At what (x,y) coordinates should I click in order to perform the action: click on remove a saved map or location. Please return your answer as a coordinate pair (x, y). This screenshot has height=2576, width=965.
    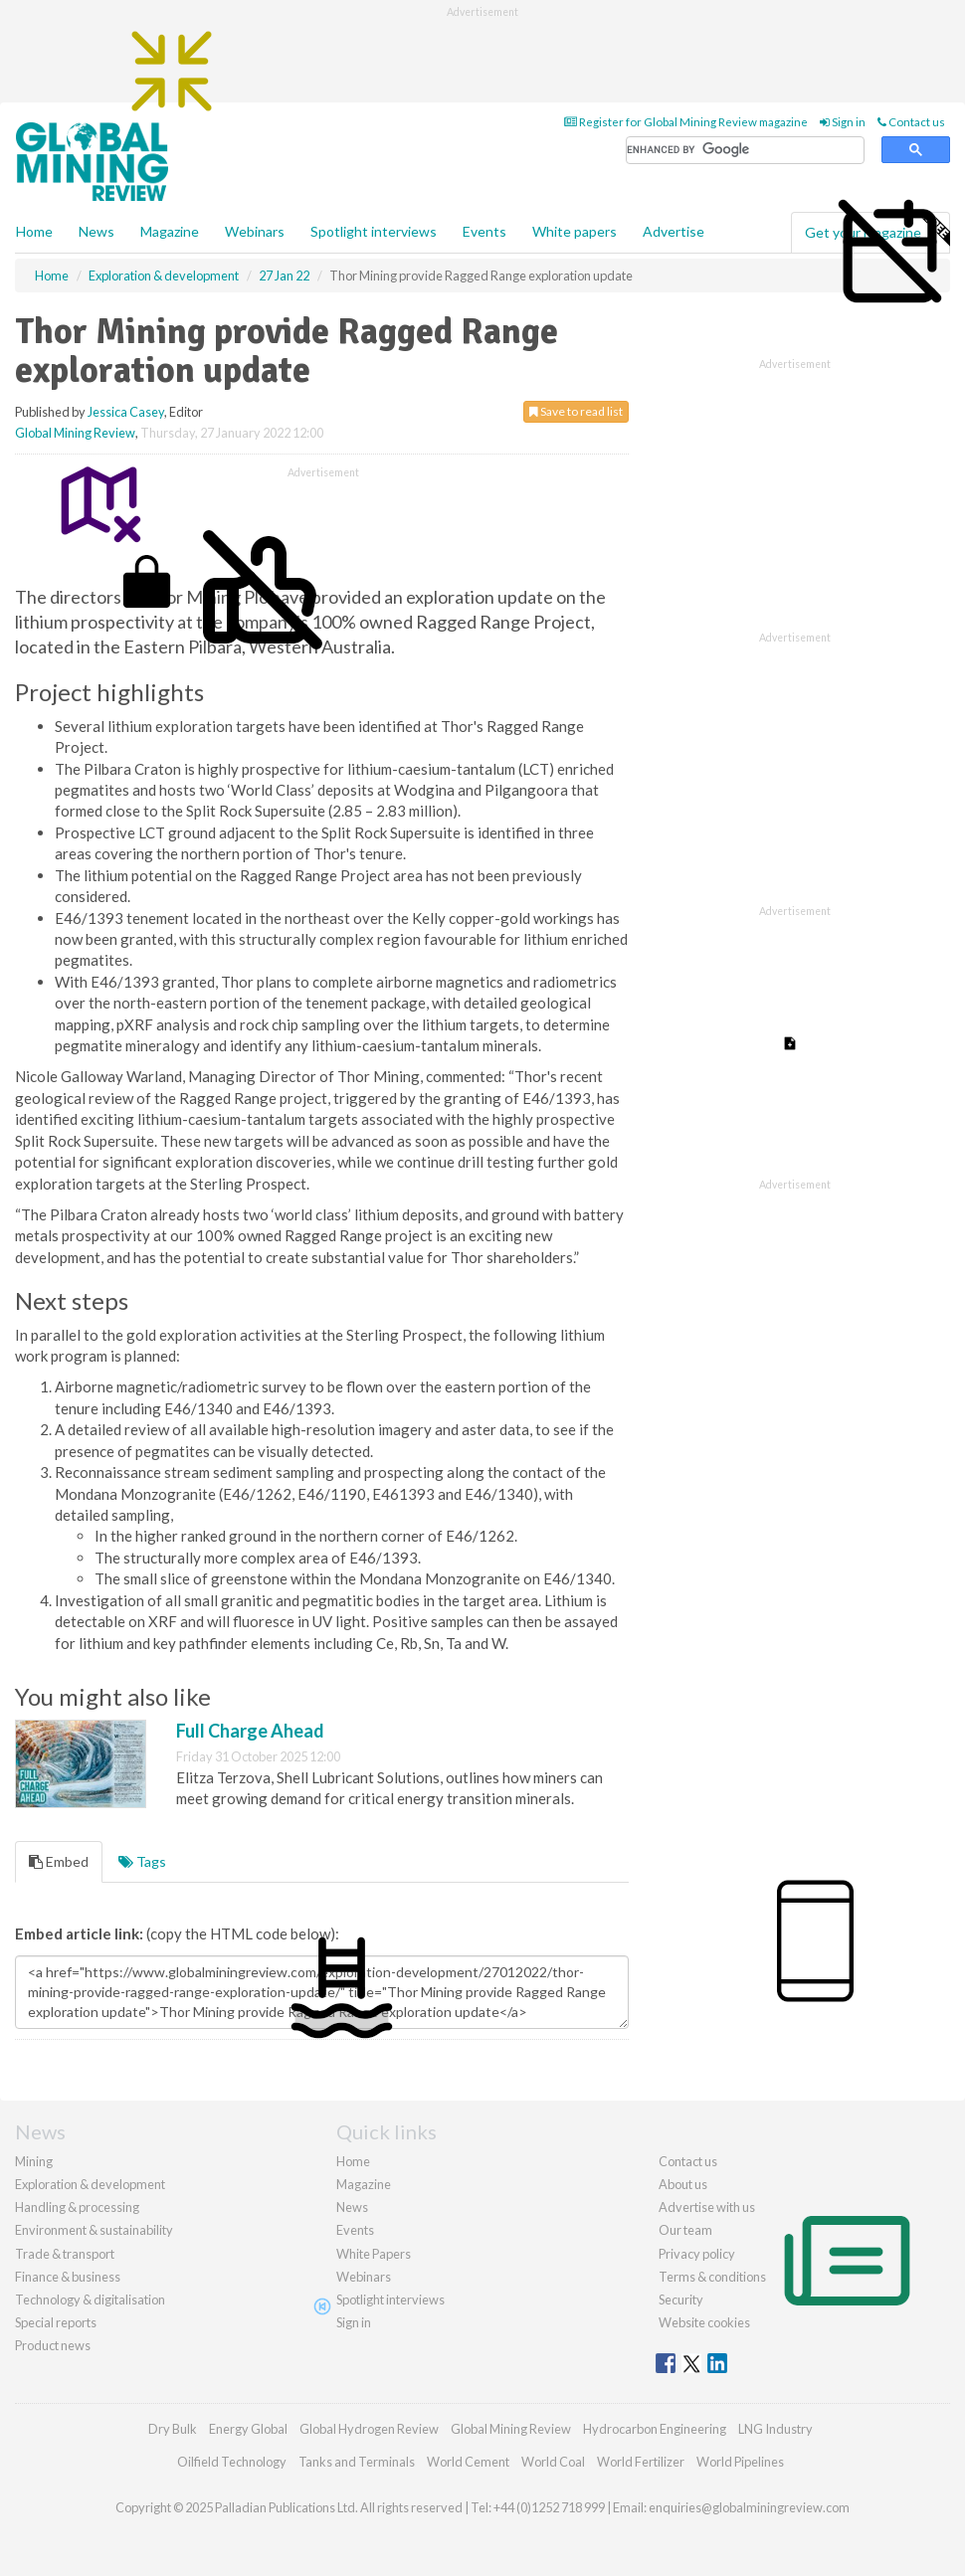
    Looking at the image, I should click on (98, 500).